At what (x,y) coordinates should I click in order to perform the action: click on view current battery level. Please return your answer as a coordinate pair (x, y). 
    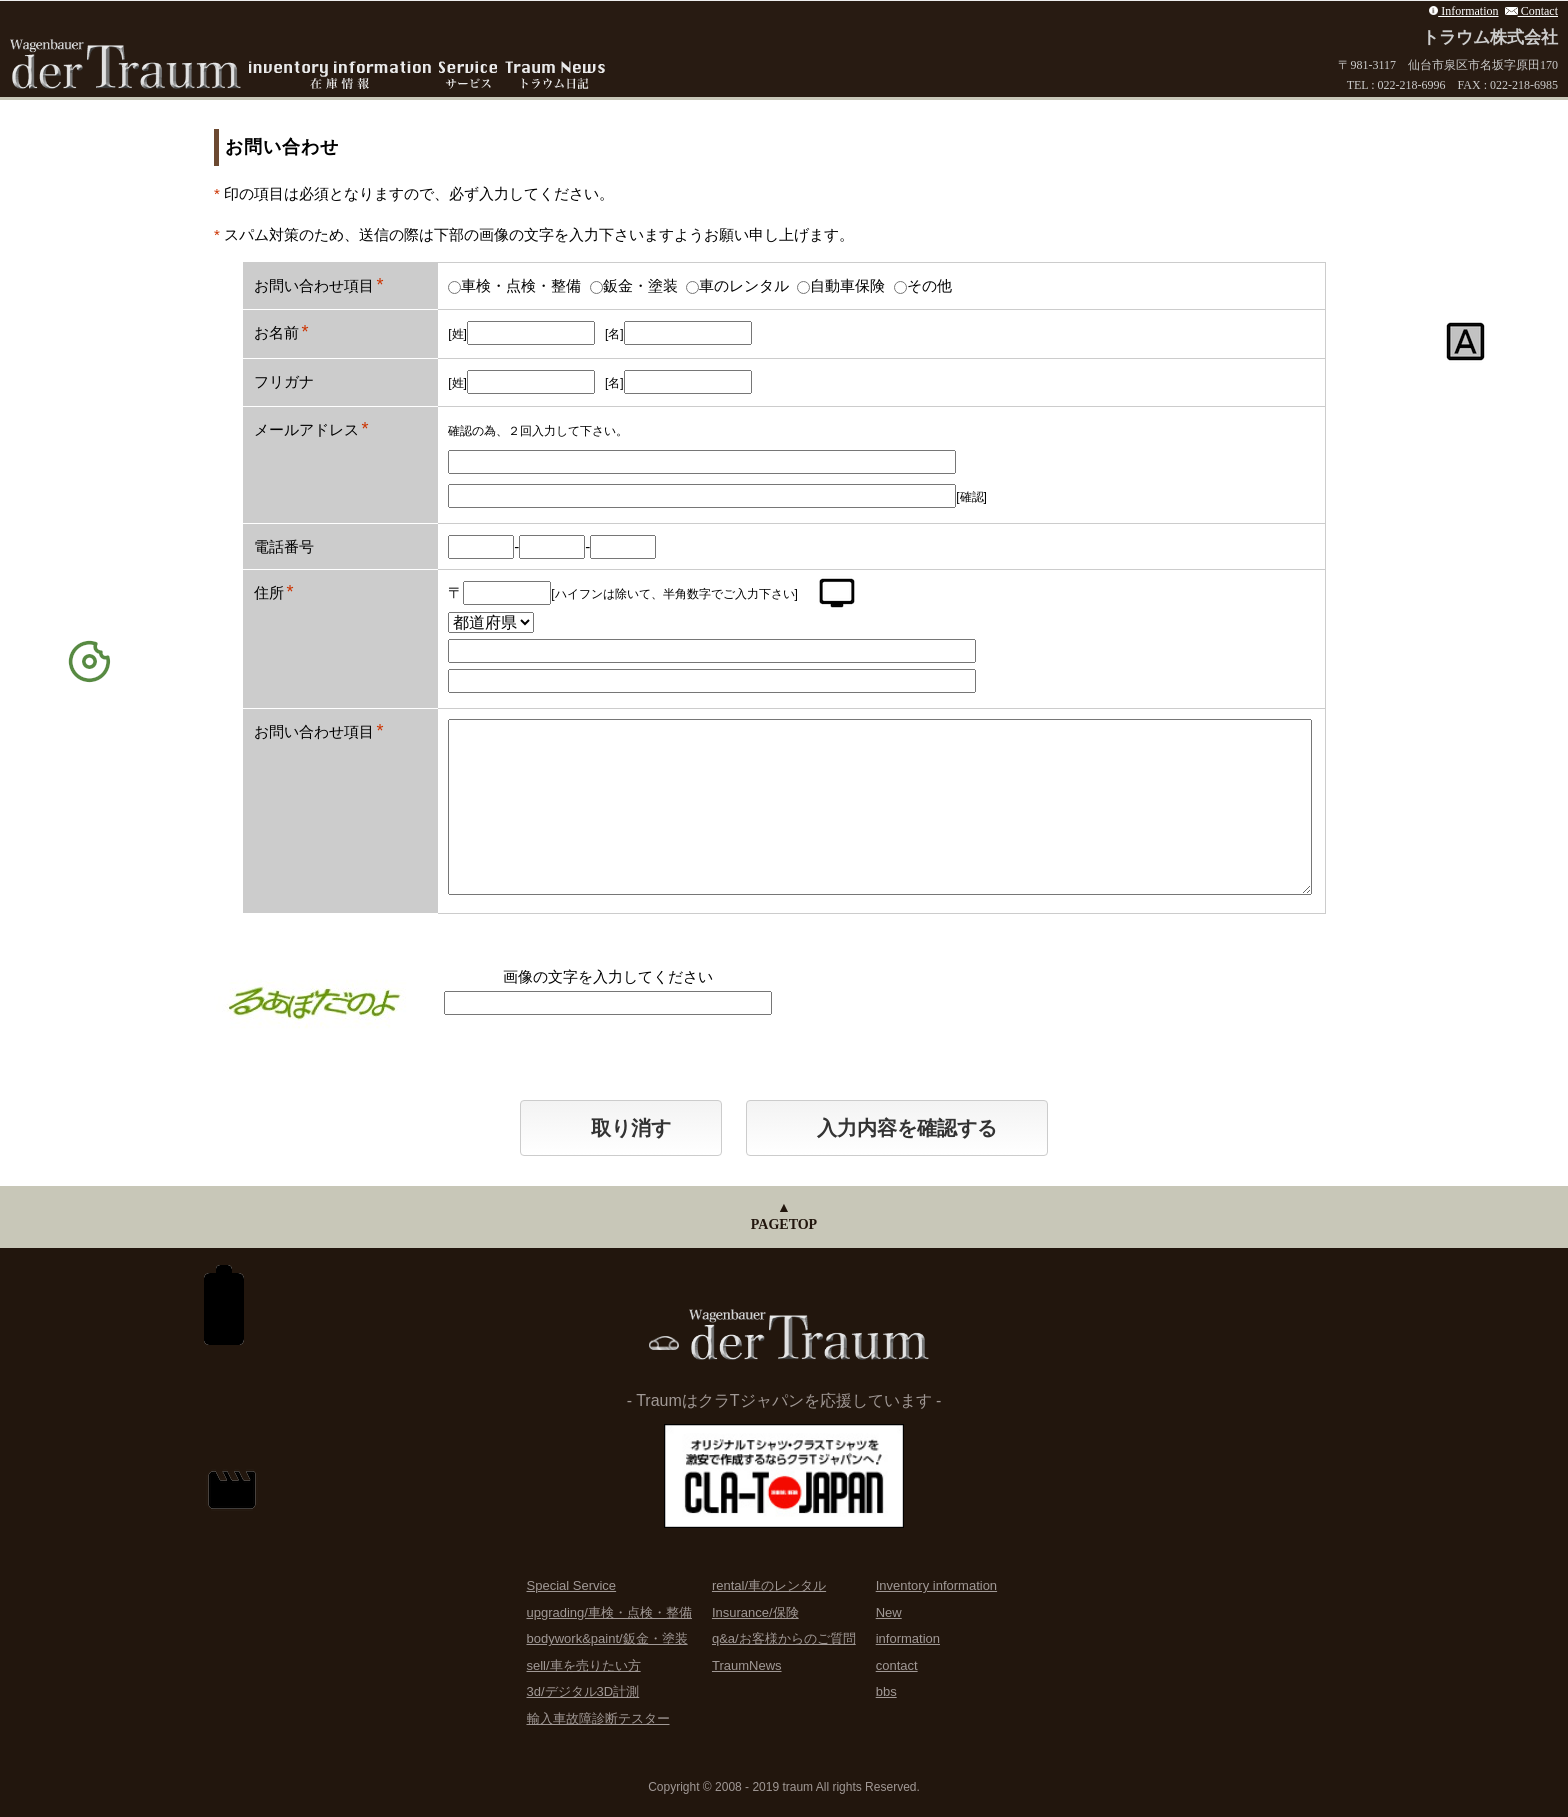
    Looking at the image, I should click on (224, 1305).